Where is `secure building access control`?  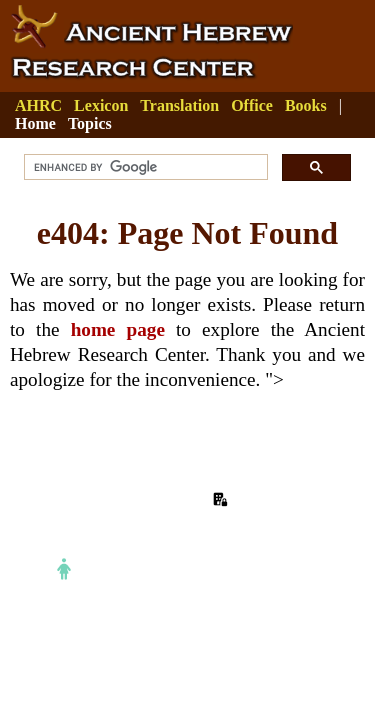 secure building access control is located at coordinates (220, 499).